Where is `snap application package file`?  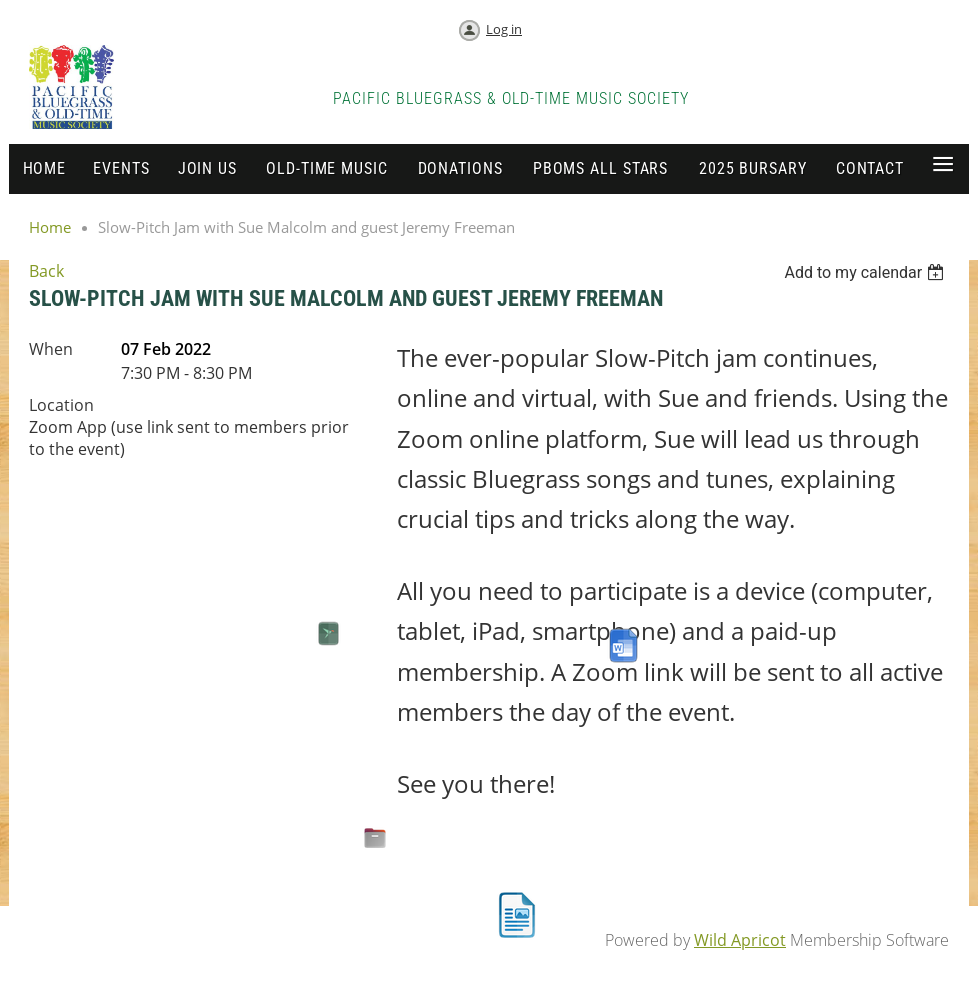 snap application package file is located at coordinates (328, 633).